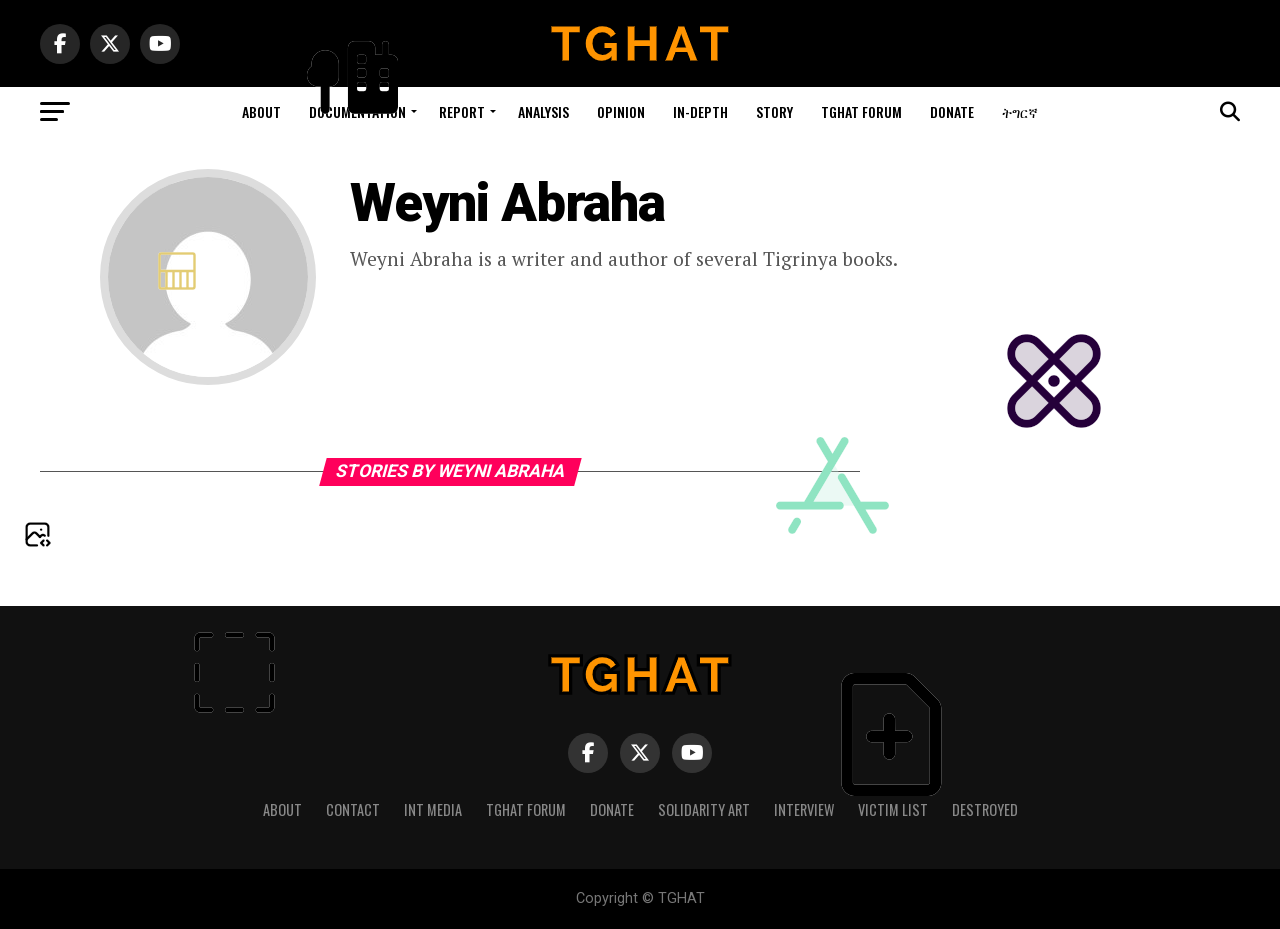  Describe the element at coordinates (37, 534) in the screenshot. I see `view or edit image source code` at that location.